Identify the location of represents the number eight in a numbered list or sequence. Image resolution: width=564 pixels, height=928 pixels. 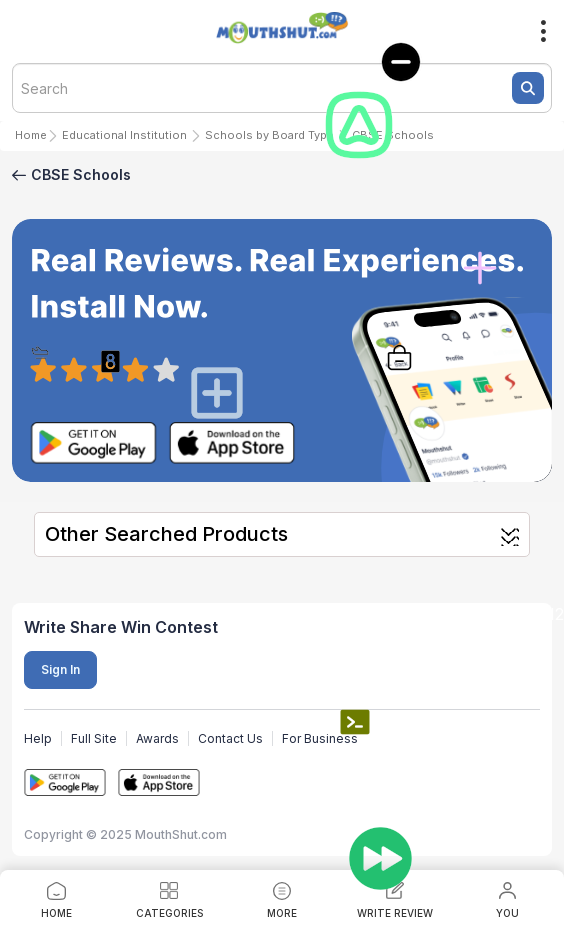
(110, 361).